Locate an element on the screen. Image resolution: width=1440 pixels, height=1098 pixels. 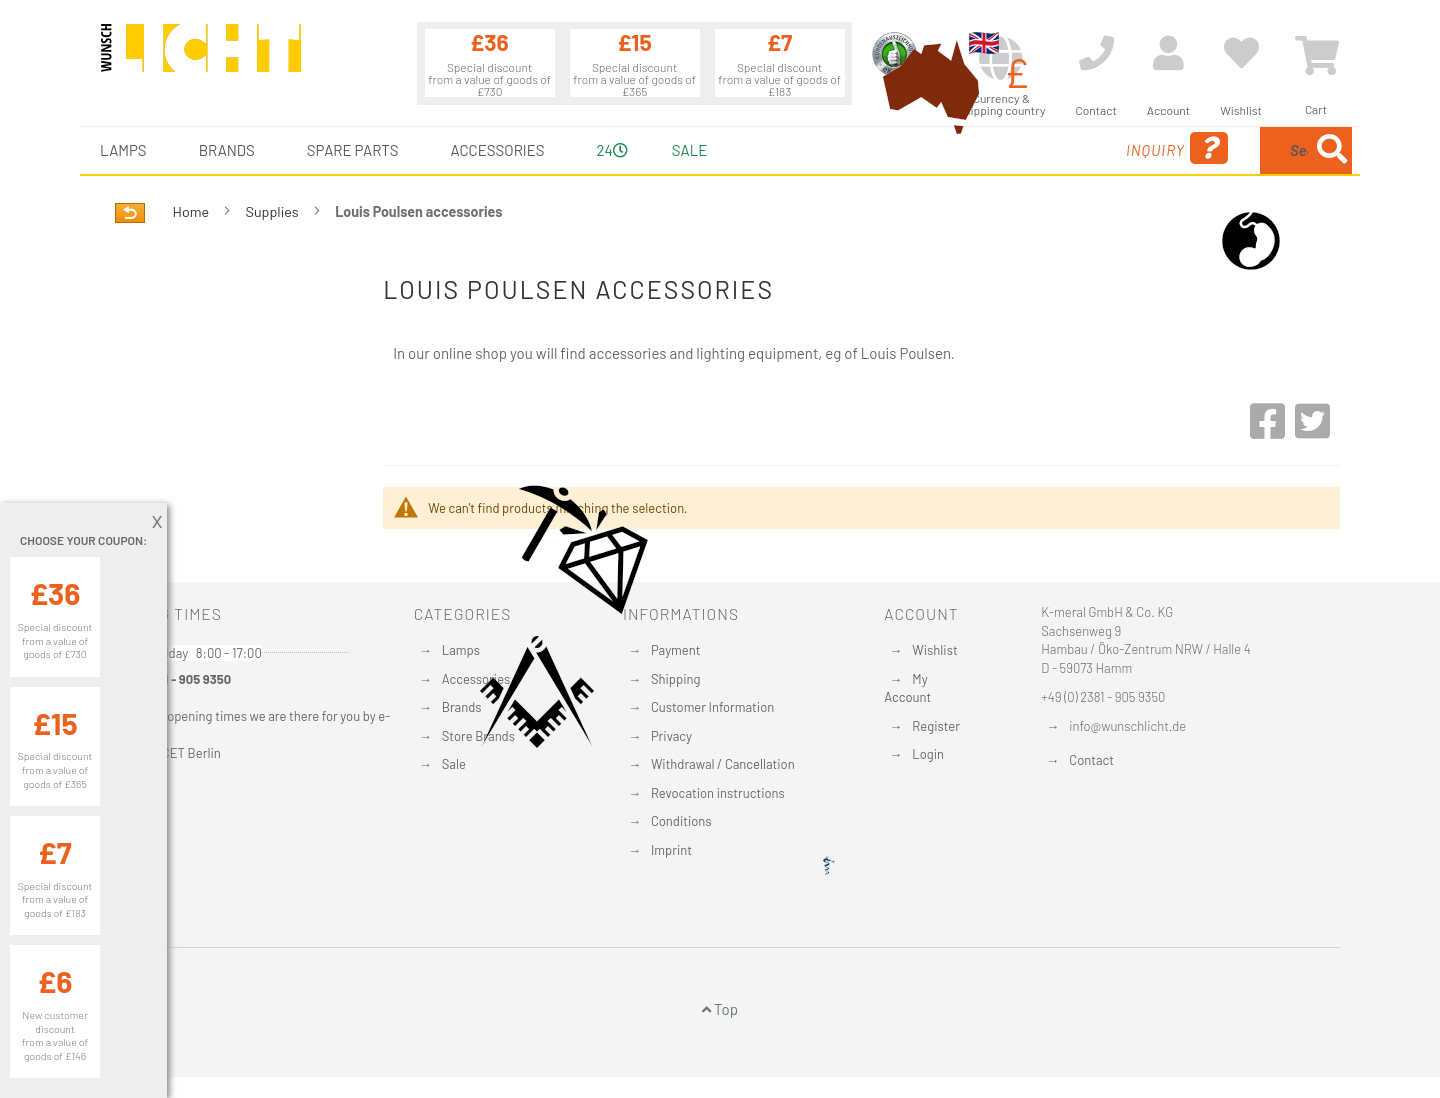
freemasonry or masonic lodge symbol is located at coordinates (537, 692).